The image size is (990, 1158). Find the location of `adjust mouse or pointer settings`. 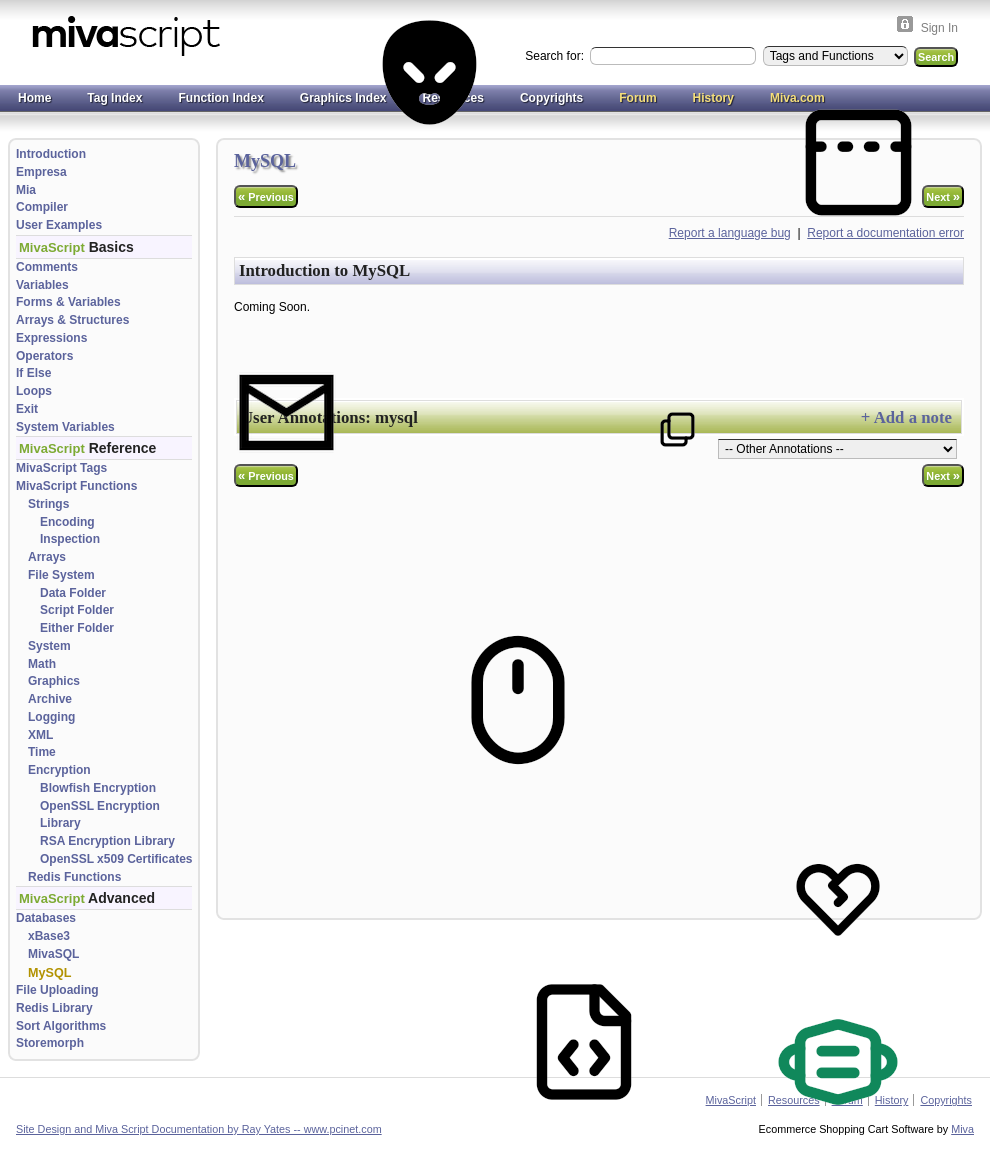

adjust mouse or pointer settings is located at coordinates (518, 700).